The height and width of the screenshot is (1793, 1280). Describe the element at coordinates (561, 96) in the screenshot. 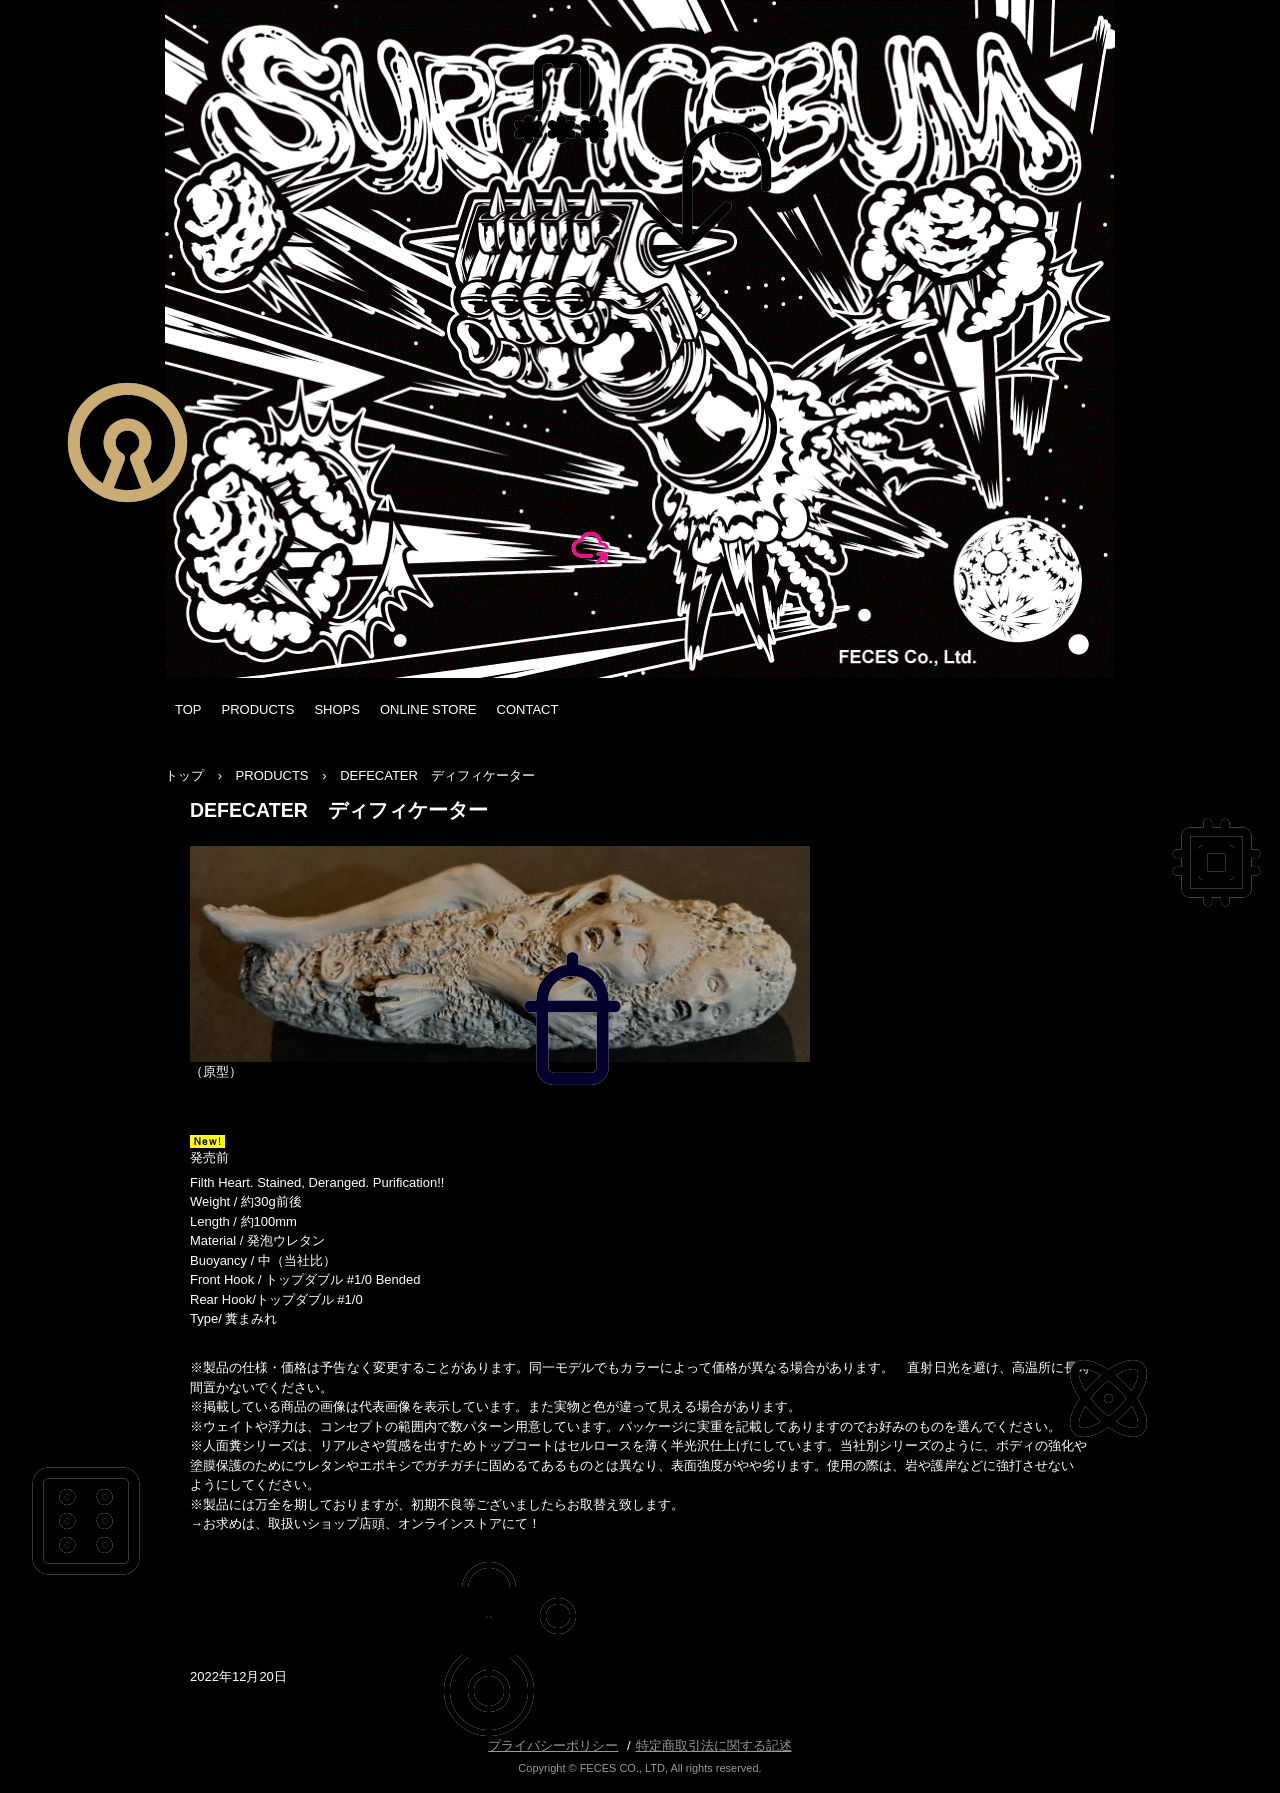

I see `enter password on mobile device` at that location.